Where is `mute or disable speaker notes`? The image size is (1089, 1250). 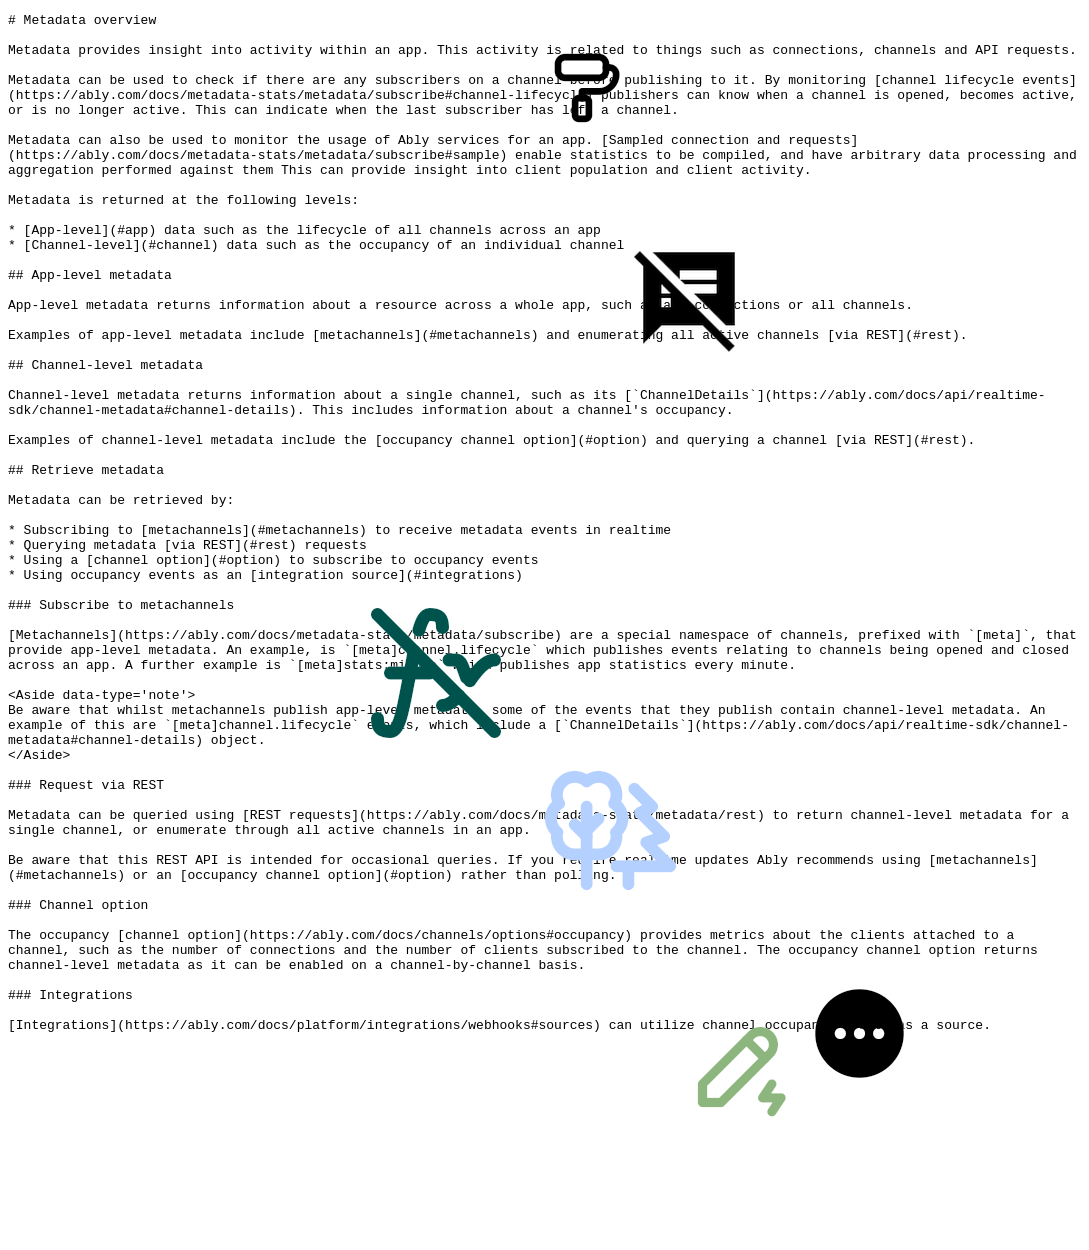 mute or disable speaker notes is located at coordinates (689, 298).